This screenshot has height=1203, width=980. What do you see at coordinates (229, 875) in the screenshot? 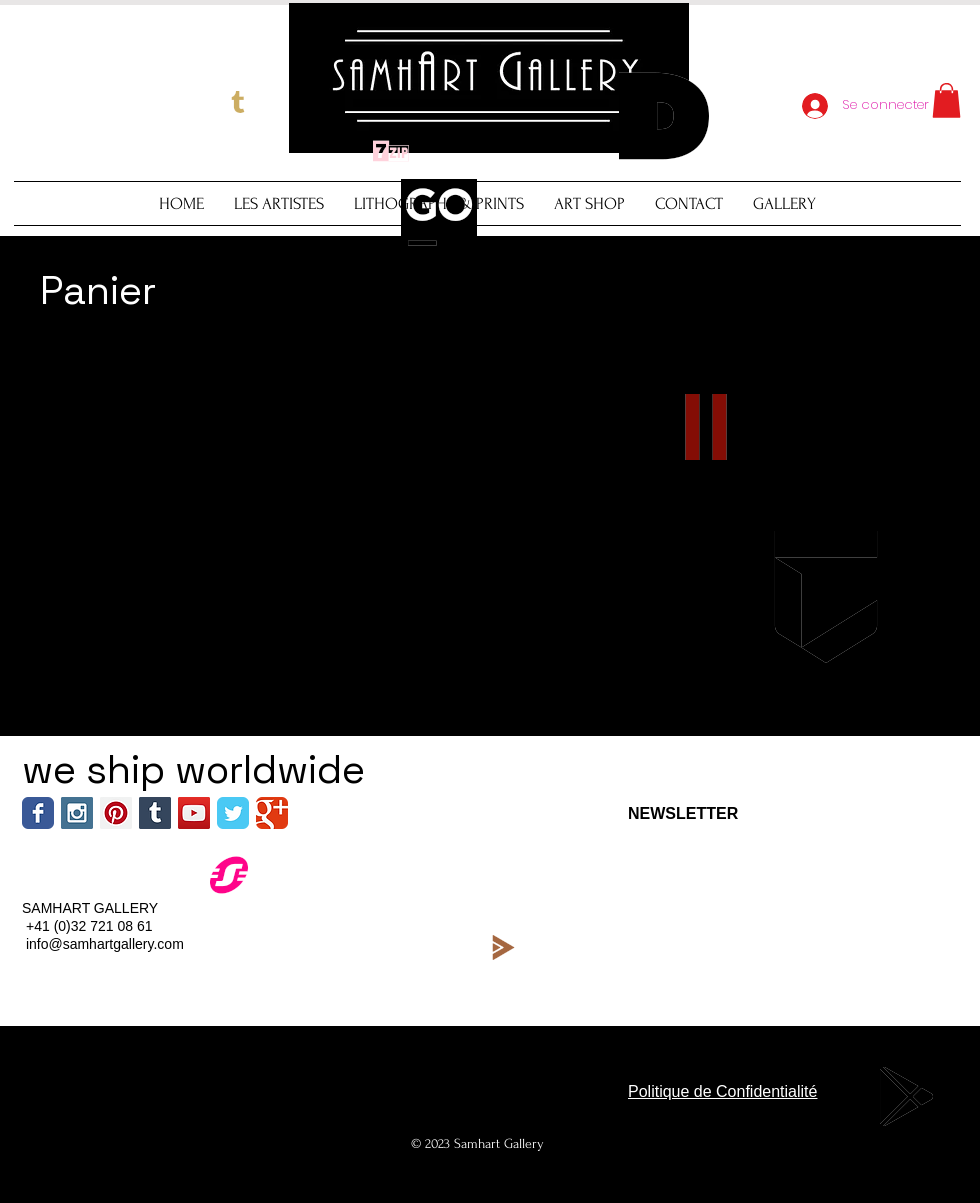
I see `Schneider Electric company logo` at bounding box center [229, 875].